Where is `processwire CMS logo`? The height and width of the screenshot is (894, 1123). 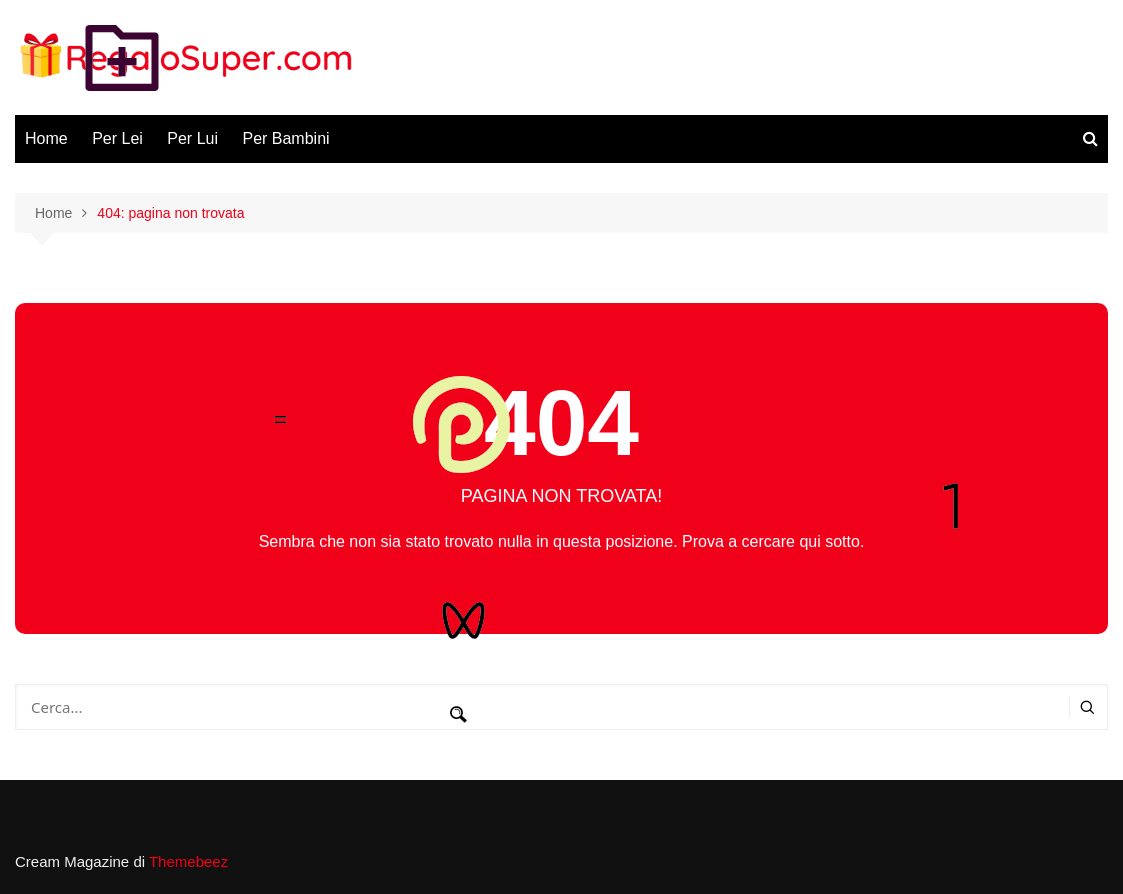 processwire CMS logo is located at coordinates (461, 424).